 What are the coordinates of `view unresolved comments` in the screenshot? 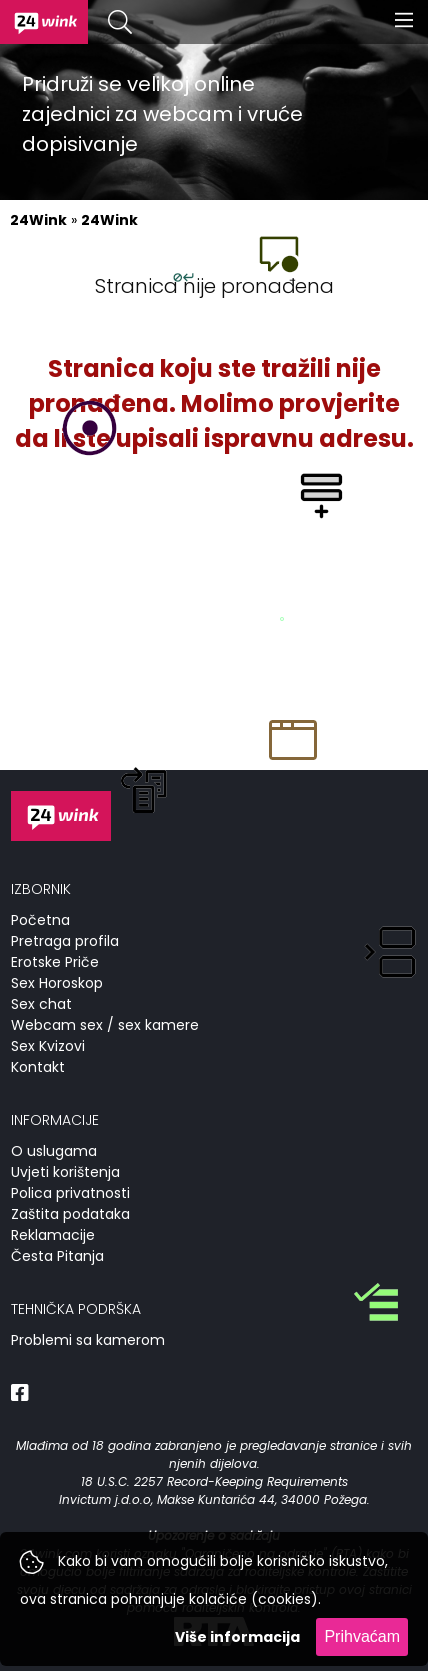 It's located at (279, 253).